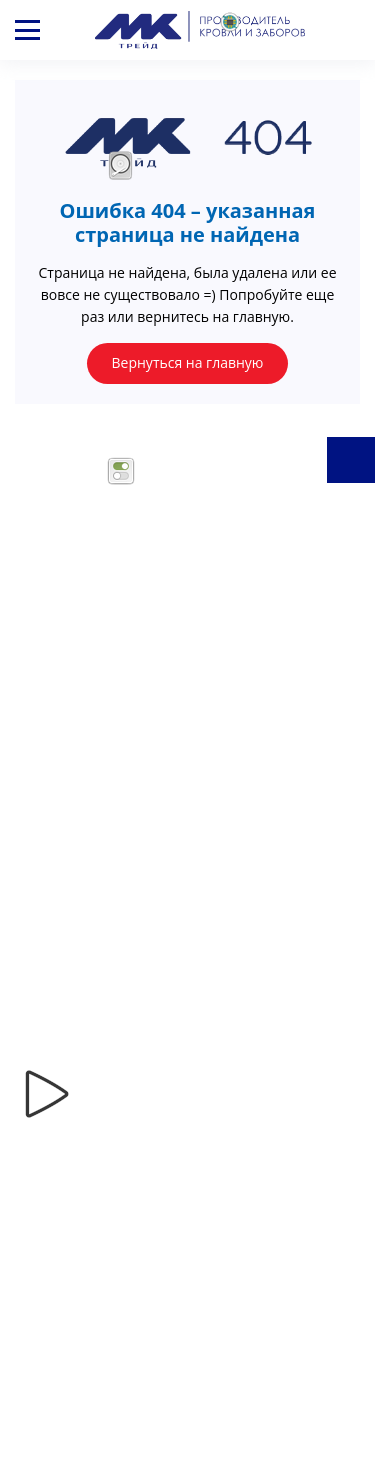  I want to click on play media content, so click(46, 1094).